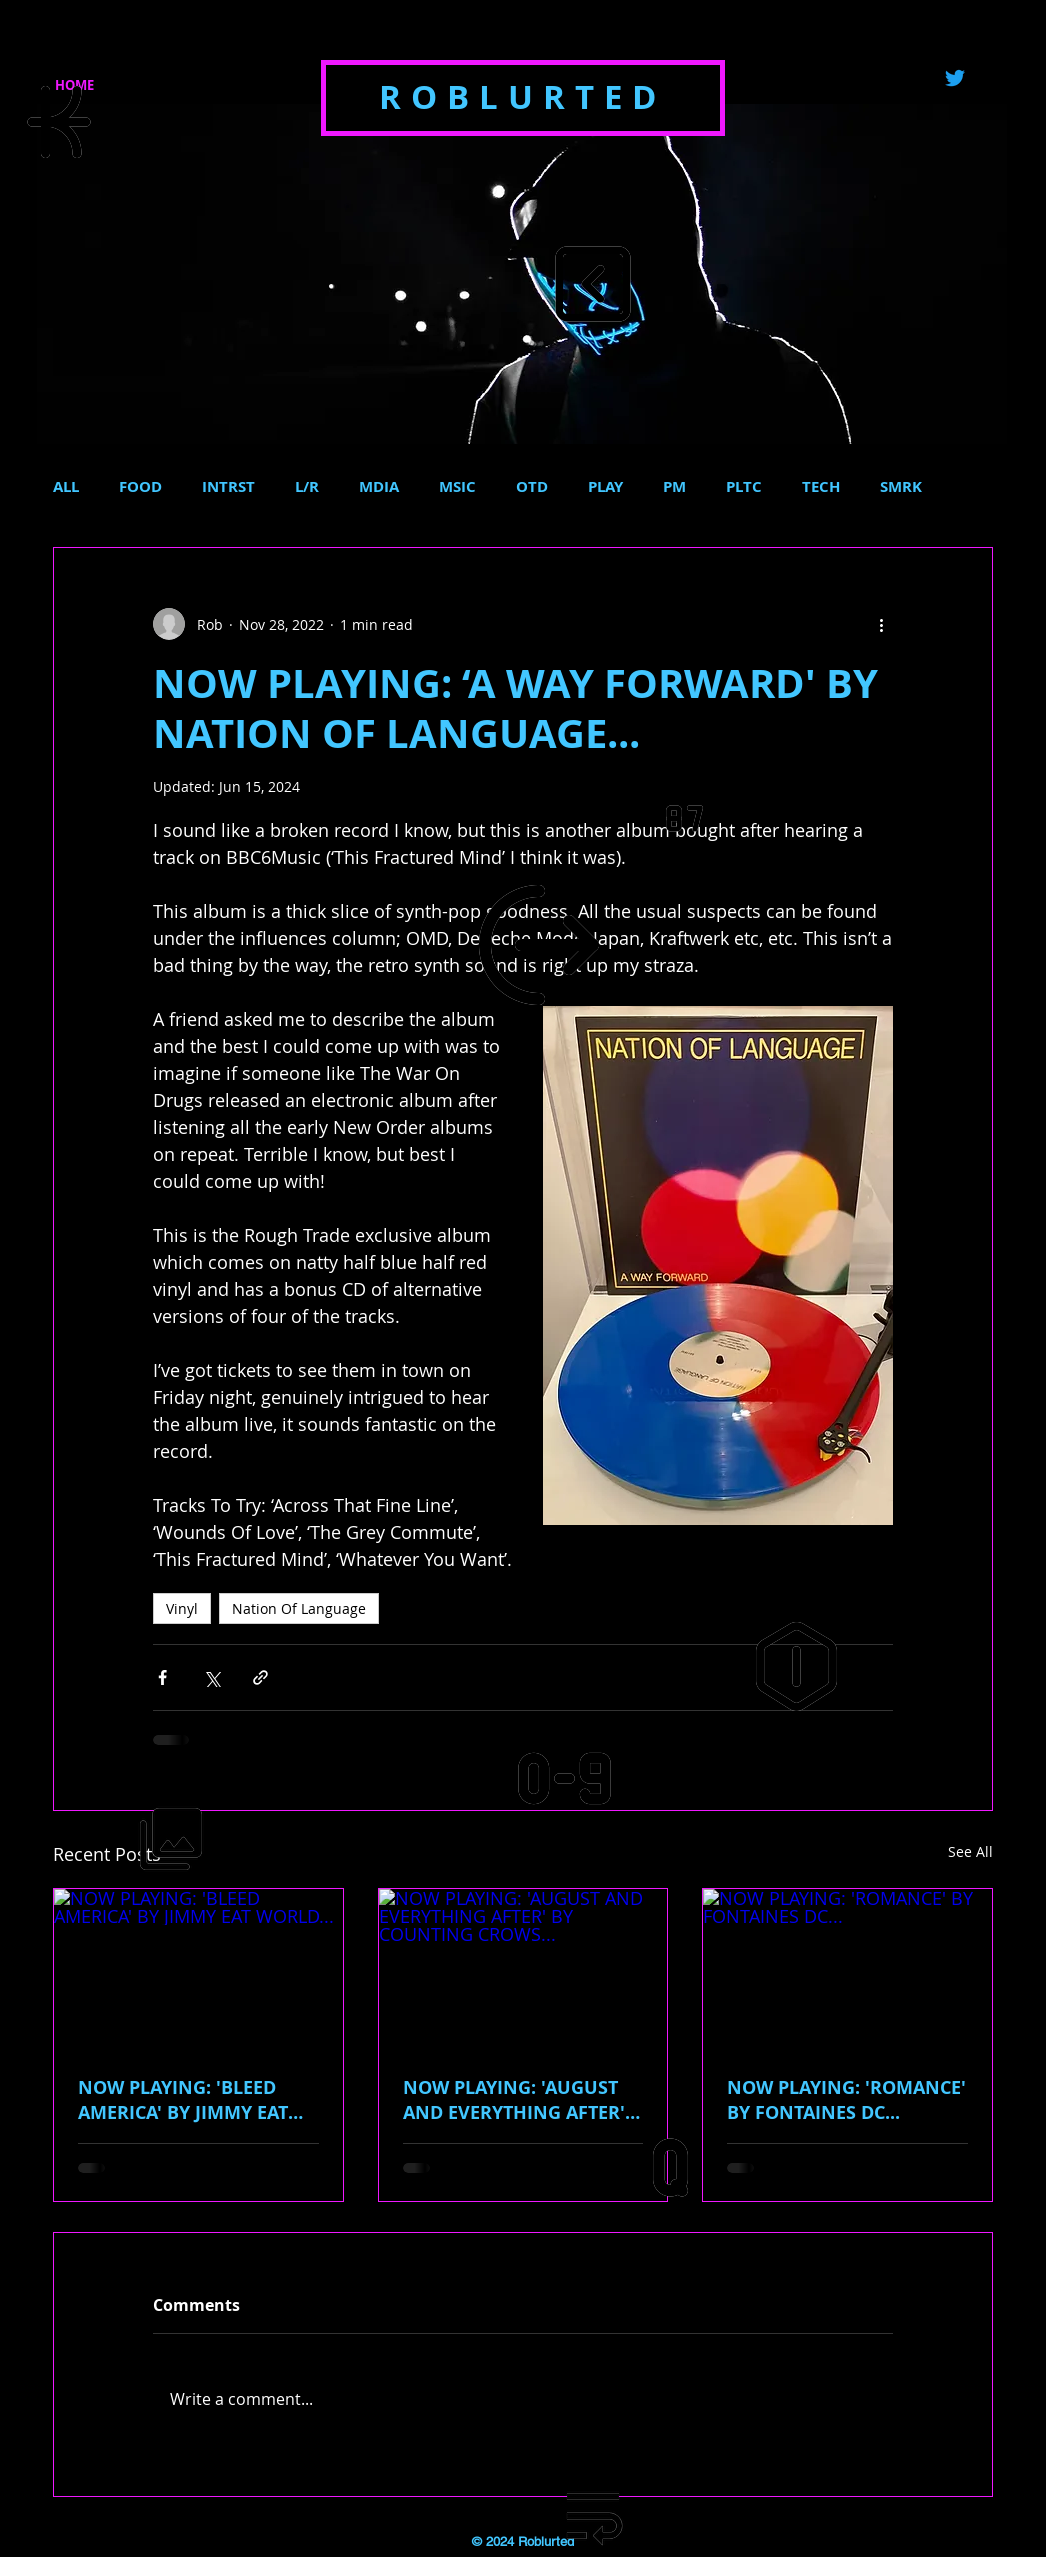  What do you see at coordinates (59, 122) in the screenshot?
I see `indicates Lao kip currency` at bounding box center [59, 122].